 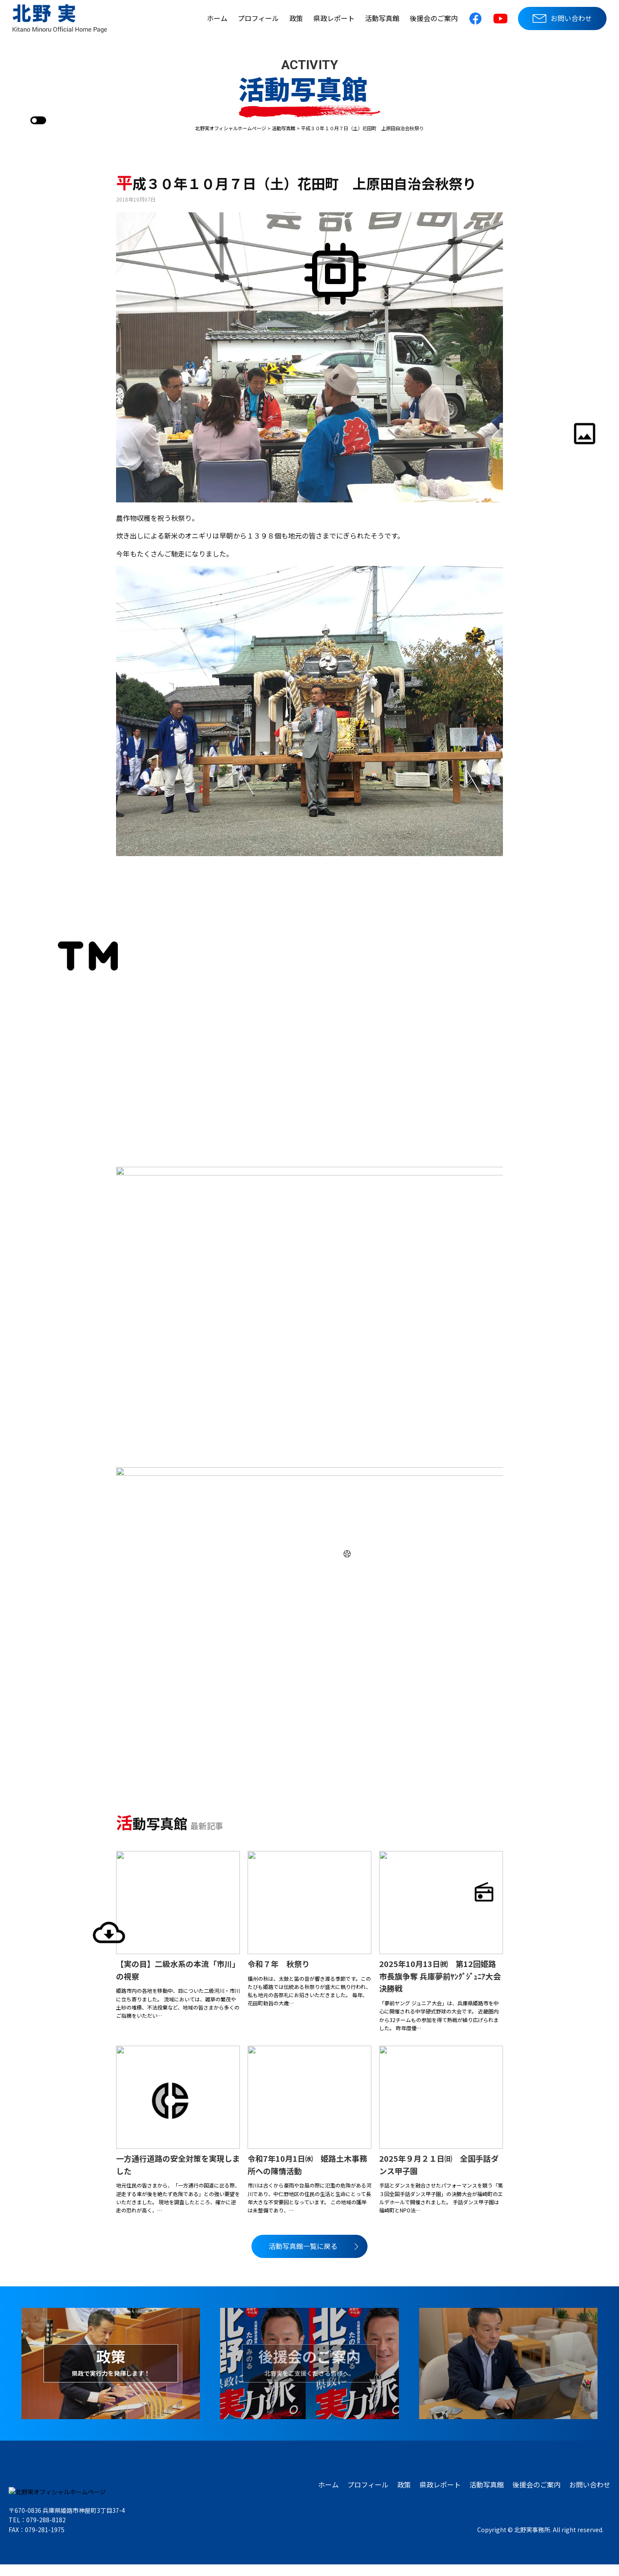 I want to click on download file from cloud storage, so click(x=109, y=1932).